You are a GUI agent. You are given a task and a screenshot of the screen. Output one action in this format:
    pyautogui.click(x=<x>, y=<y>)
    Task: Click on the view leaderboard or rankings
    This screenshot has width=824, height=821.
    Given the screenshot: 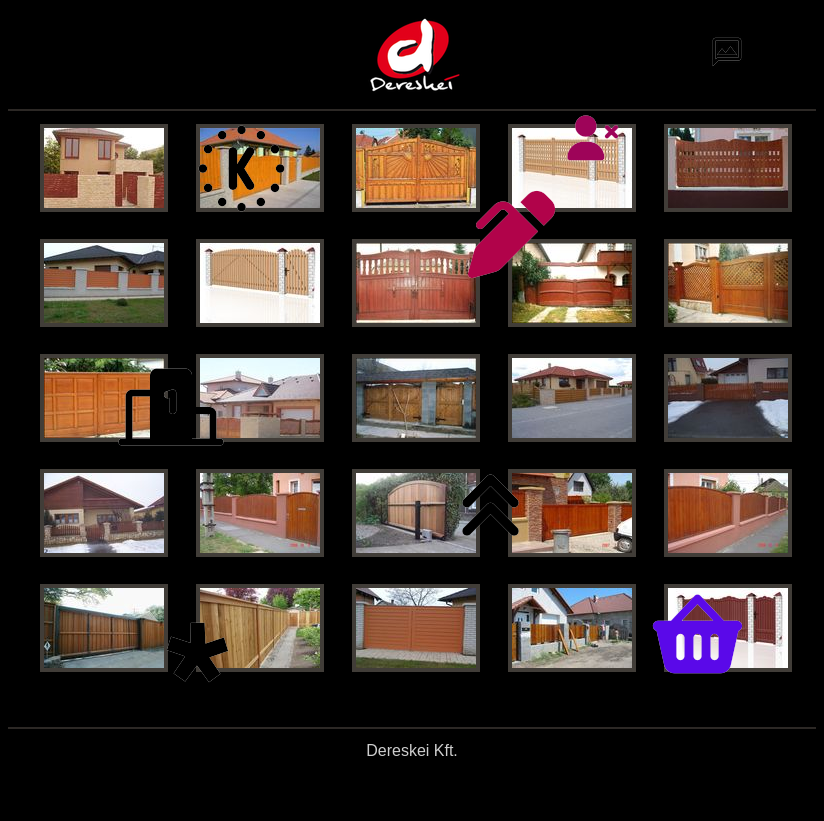 What is the action you would take?
    pyautogui.click(x=171, y=407)
    